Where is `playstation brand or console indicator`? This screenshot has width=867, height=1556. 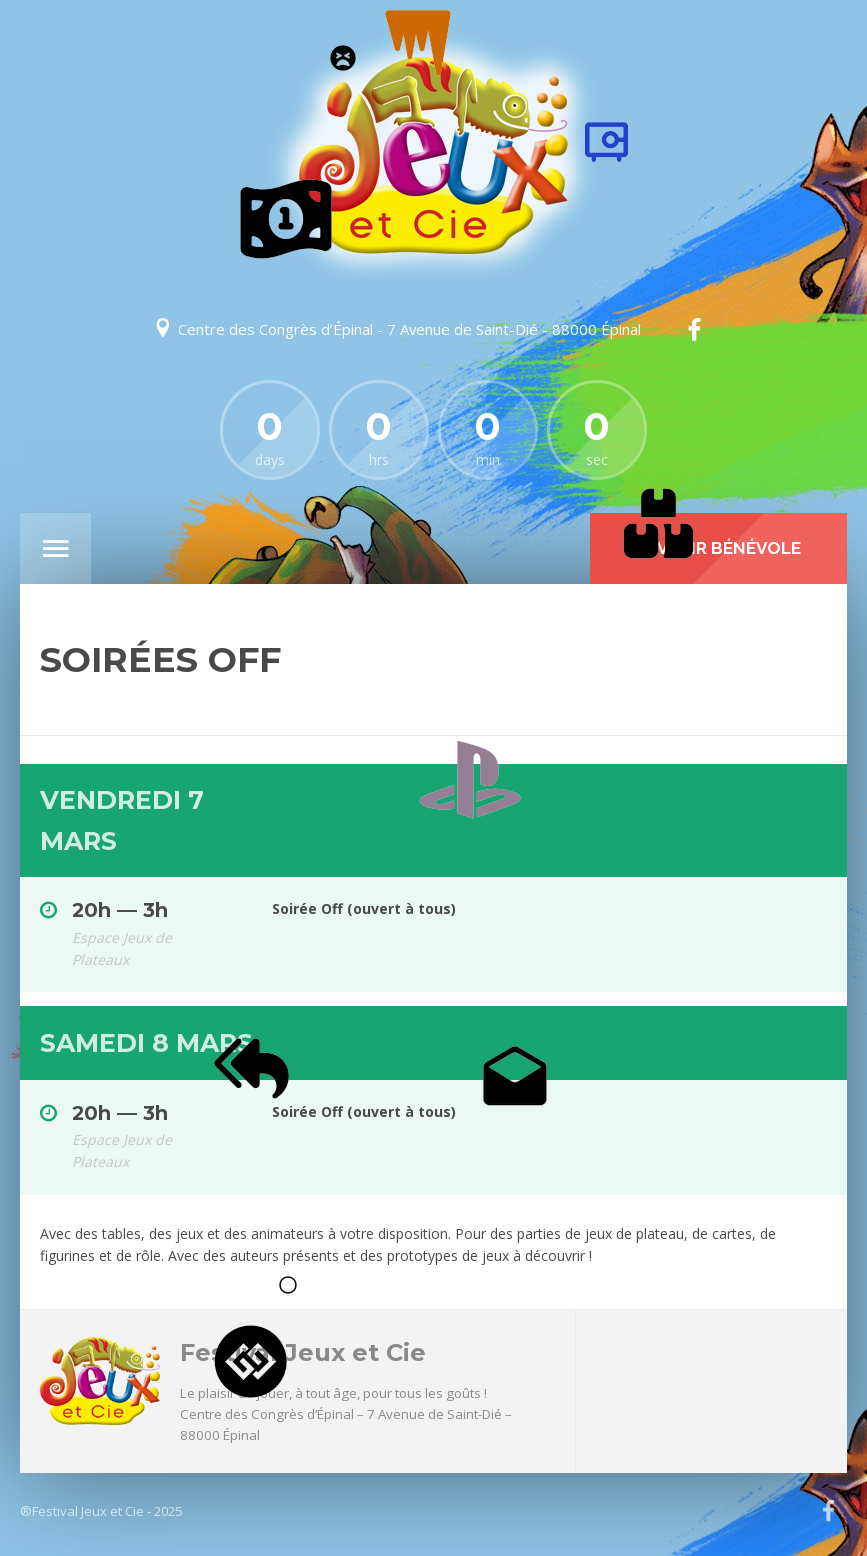 playstation brand or console indicator is located at coordinates (470, 780).